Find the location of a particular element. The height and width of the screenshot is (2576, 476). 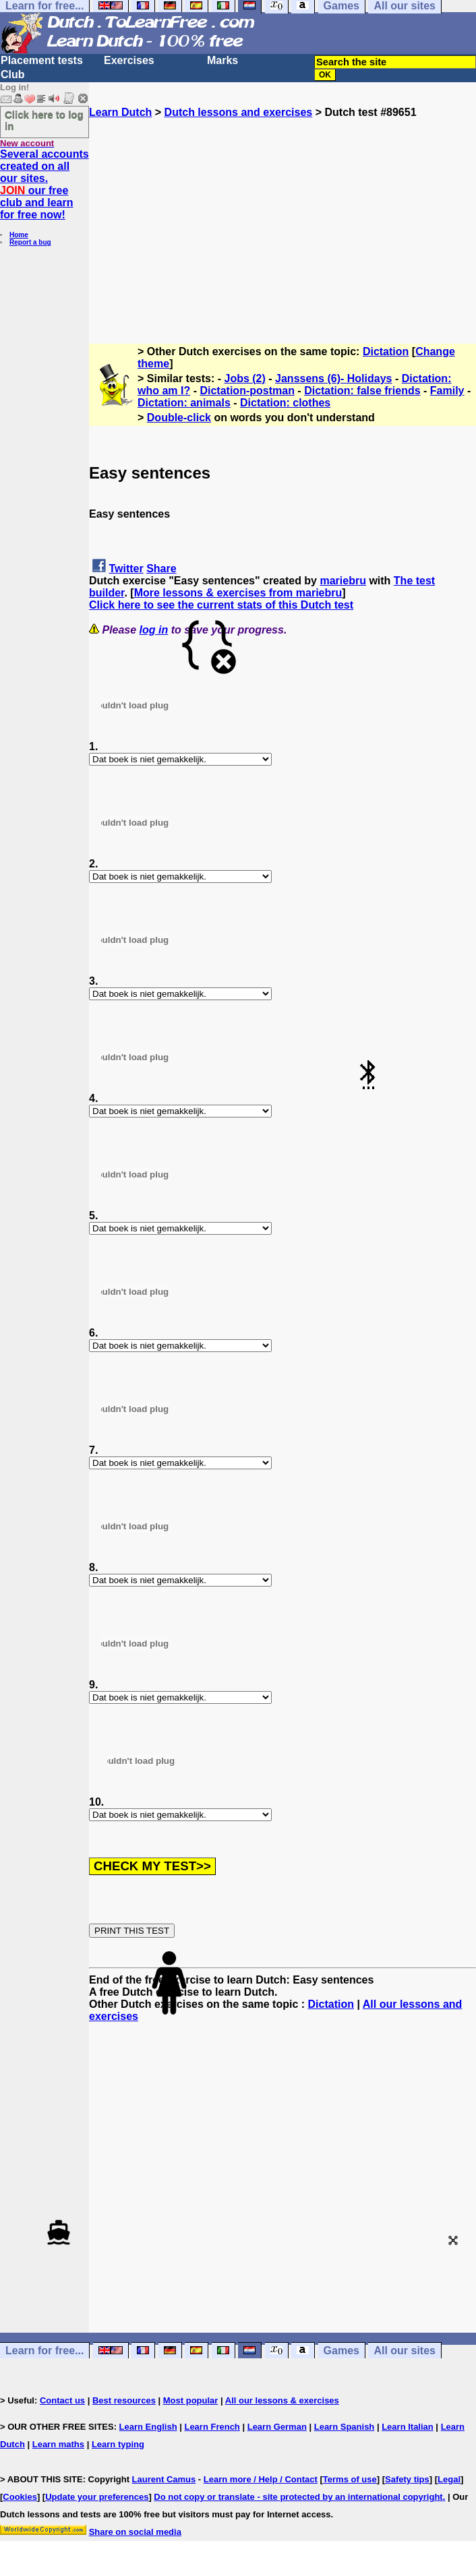

get directions by ferry or boat is located at coordinates (59, 2232).